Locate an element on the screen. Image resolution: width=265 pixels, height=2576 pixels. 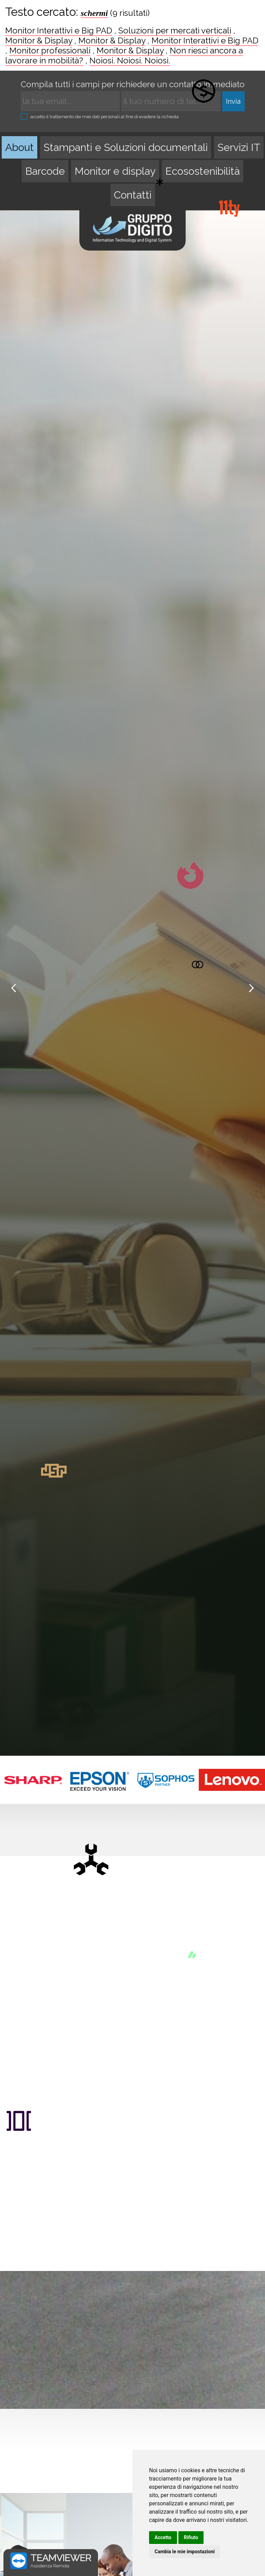
indicates non-commercial license restrictions is located at coordinates (204, 91).